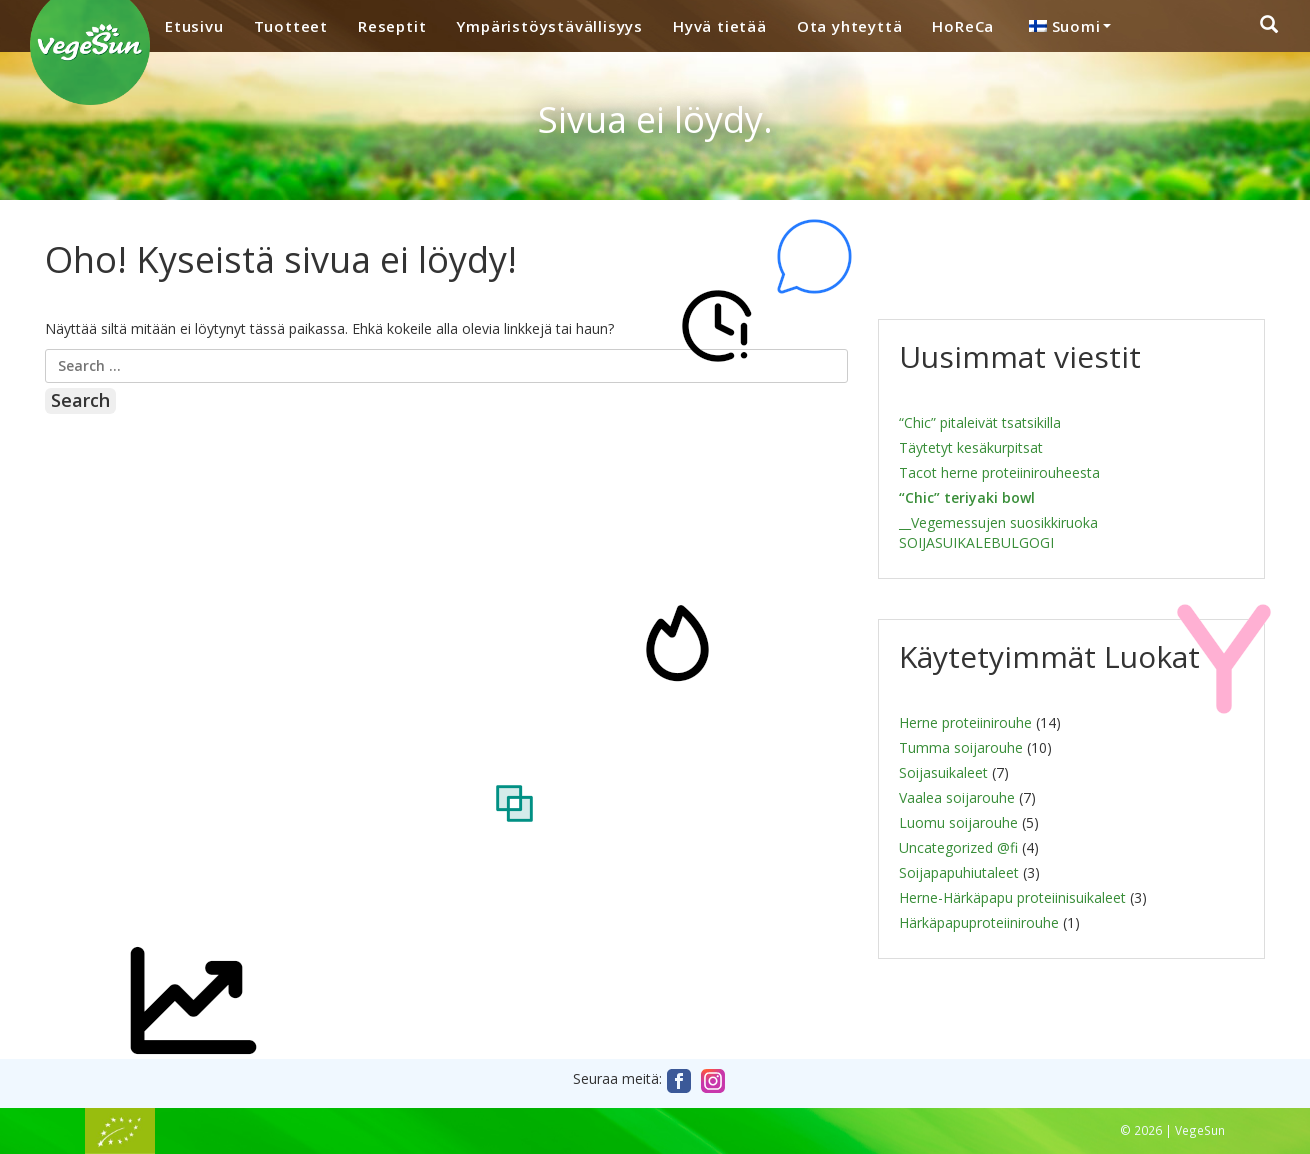 This screenshot has width=1310, height=1154. What do you see at coordinates (718, 326) in the screenshot?
I see `time-sensitive alert or deadline warning` at bounding box center [718, 326].